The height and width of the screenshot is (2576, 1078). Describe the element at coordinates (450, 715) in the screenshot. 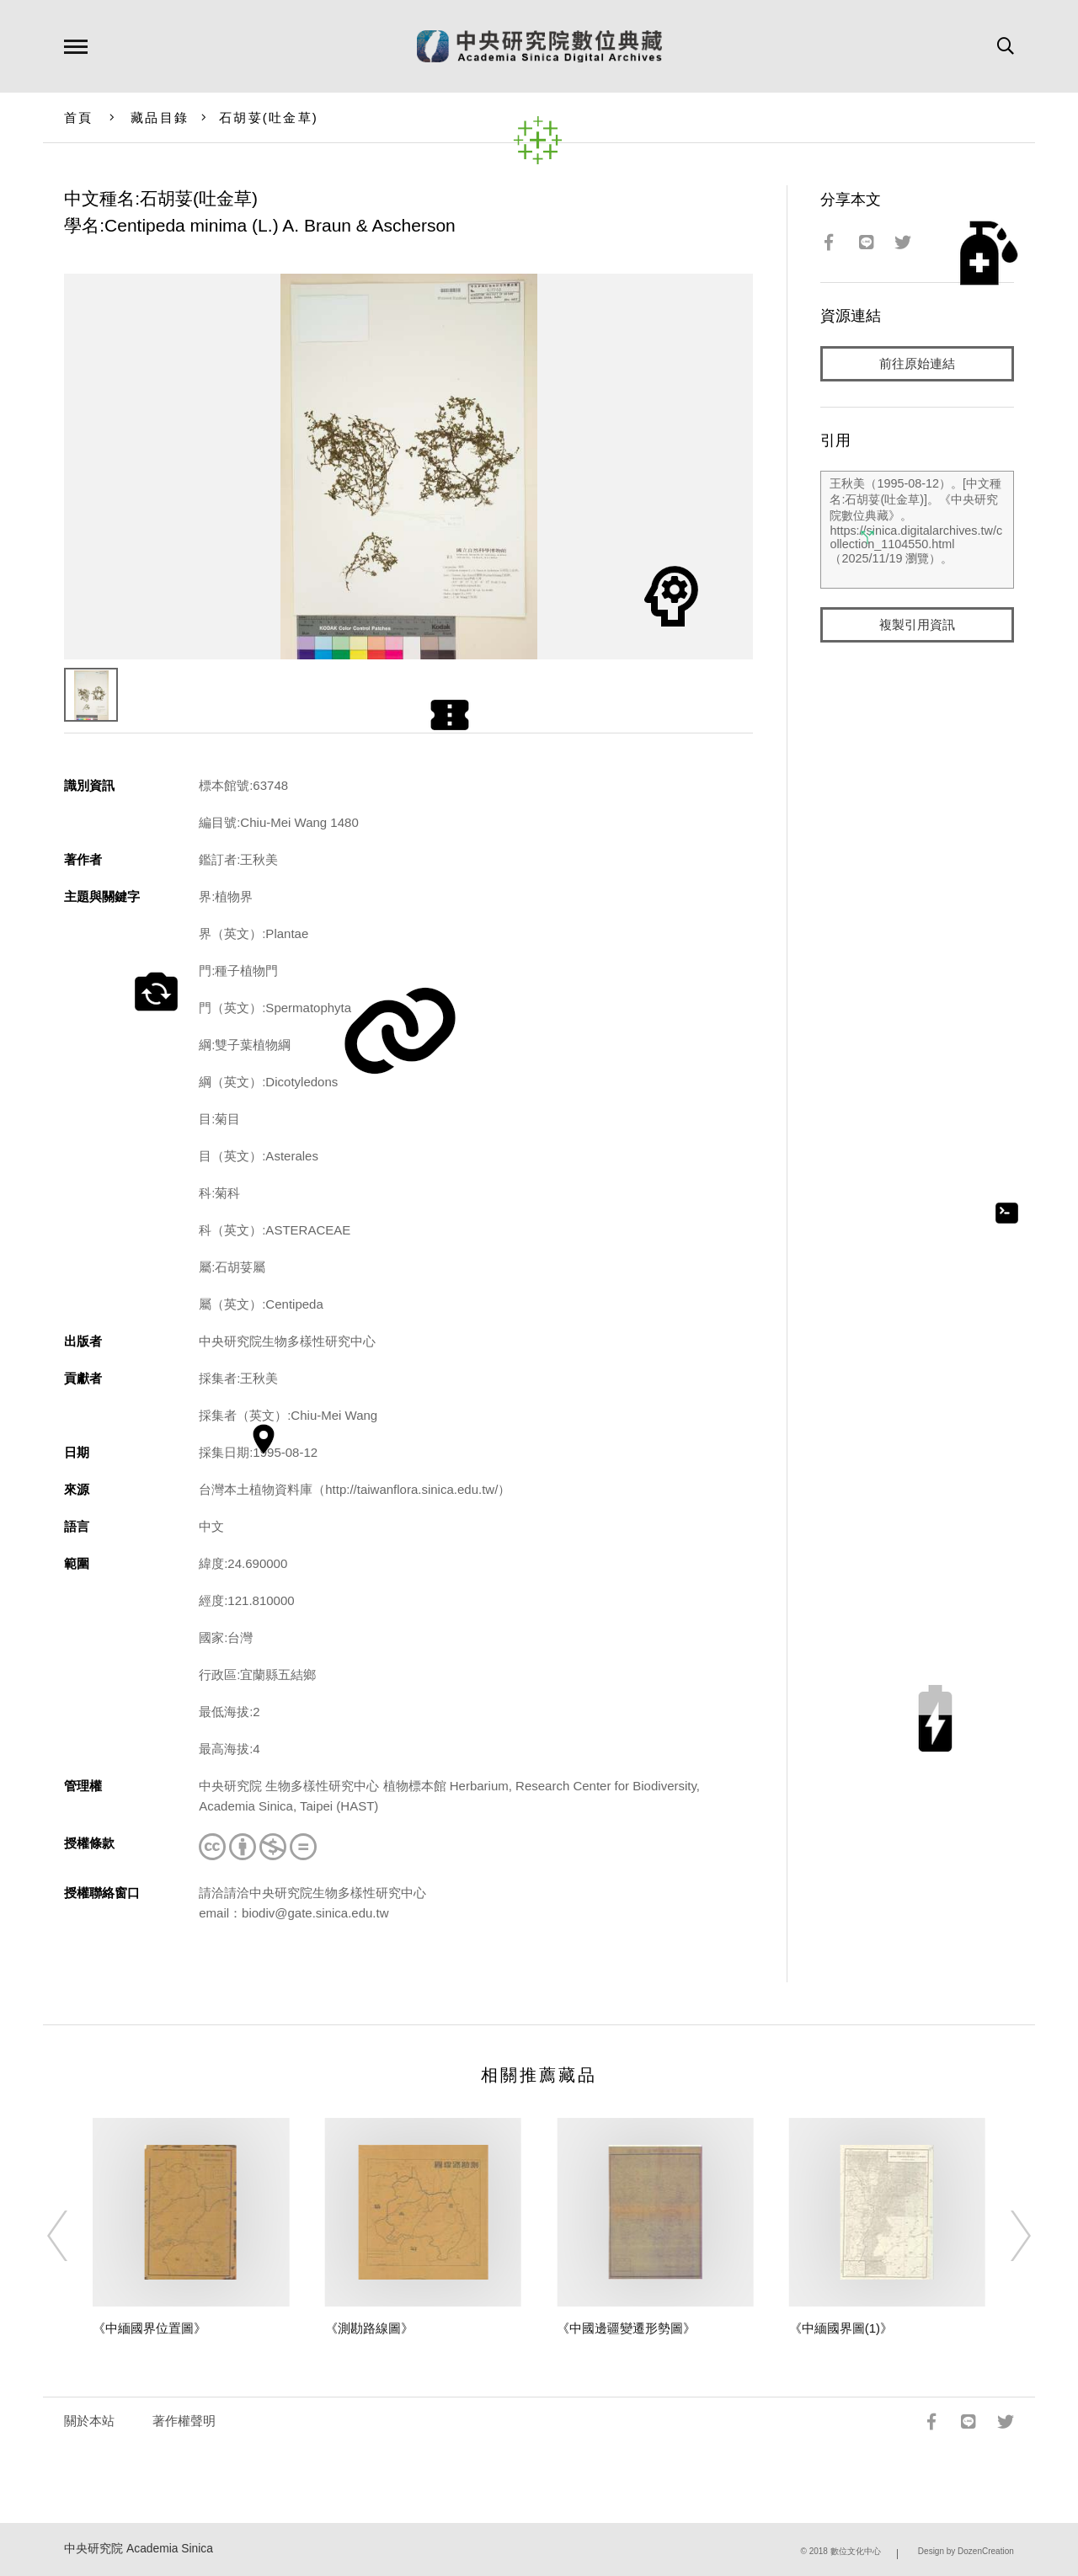

I see `view your tickets or passes` at that location.